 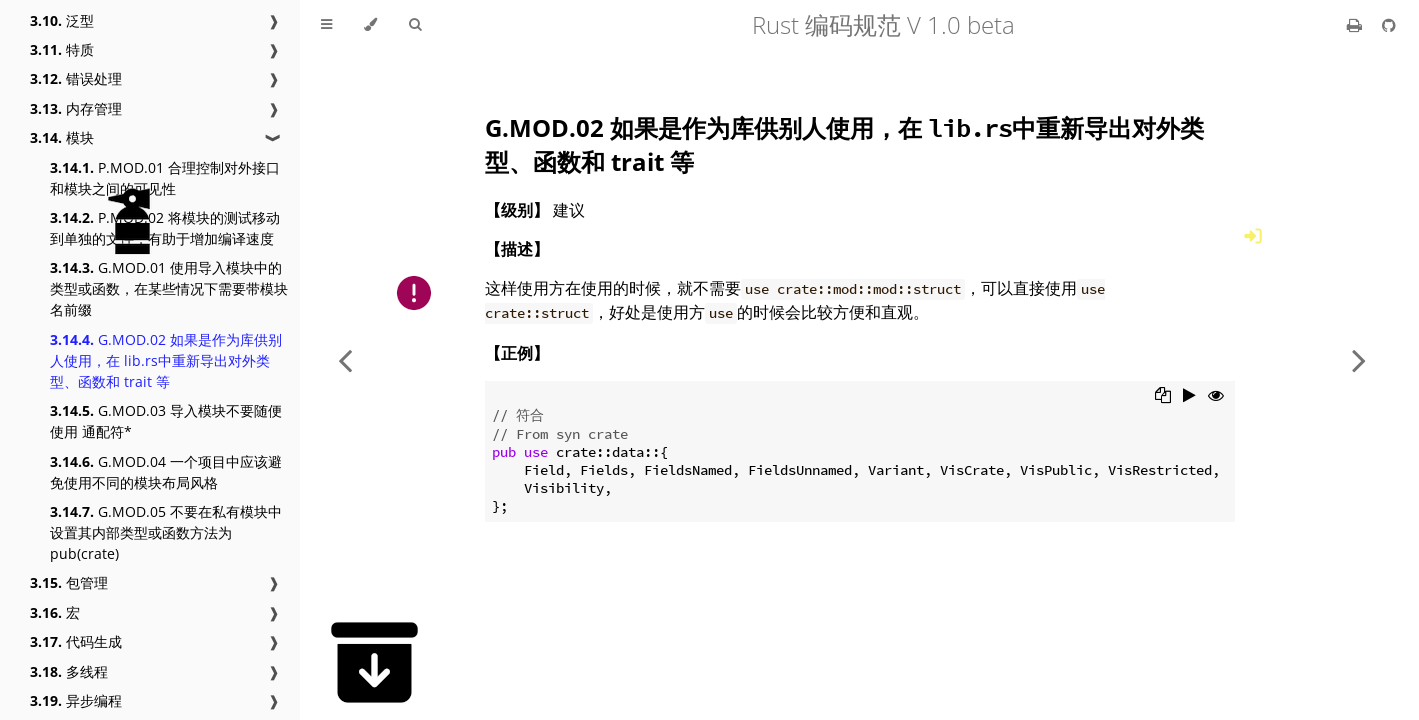 What do you see at coordinates (414, 293) in the screenshot?
I see `indicates a warning or alert that needs attention` at bounding box center [414, 293].